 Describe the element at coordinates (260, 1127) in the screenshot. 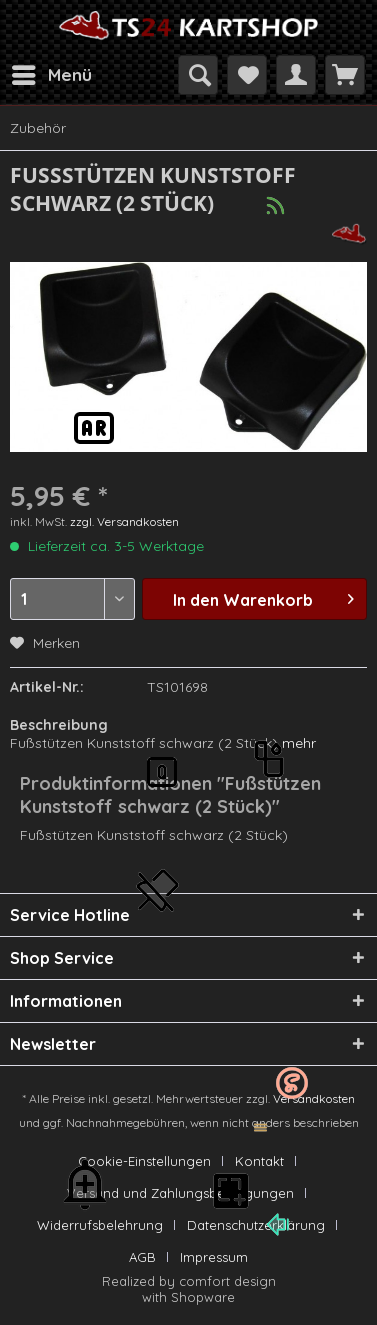

I see `open navigation menu` at that location.